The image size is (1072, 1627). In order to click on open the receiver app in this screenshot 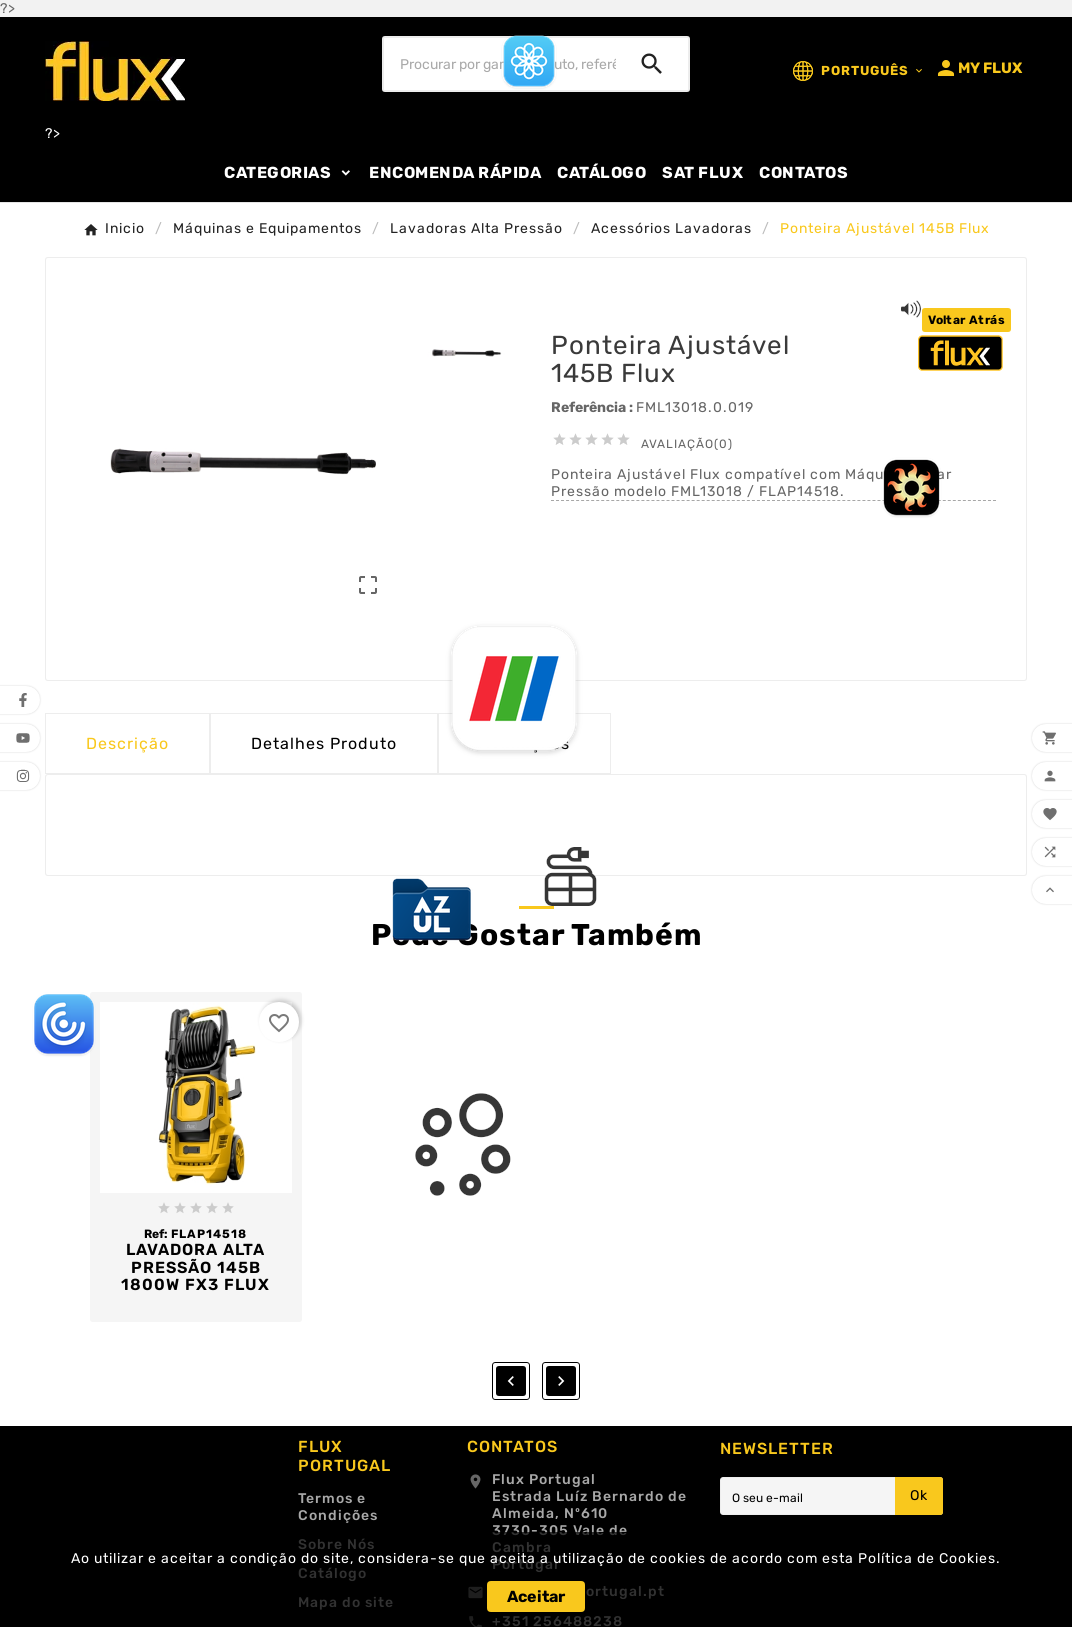, I will do `click(64, 1024)`.